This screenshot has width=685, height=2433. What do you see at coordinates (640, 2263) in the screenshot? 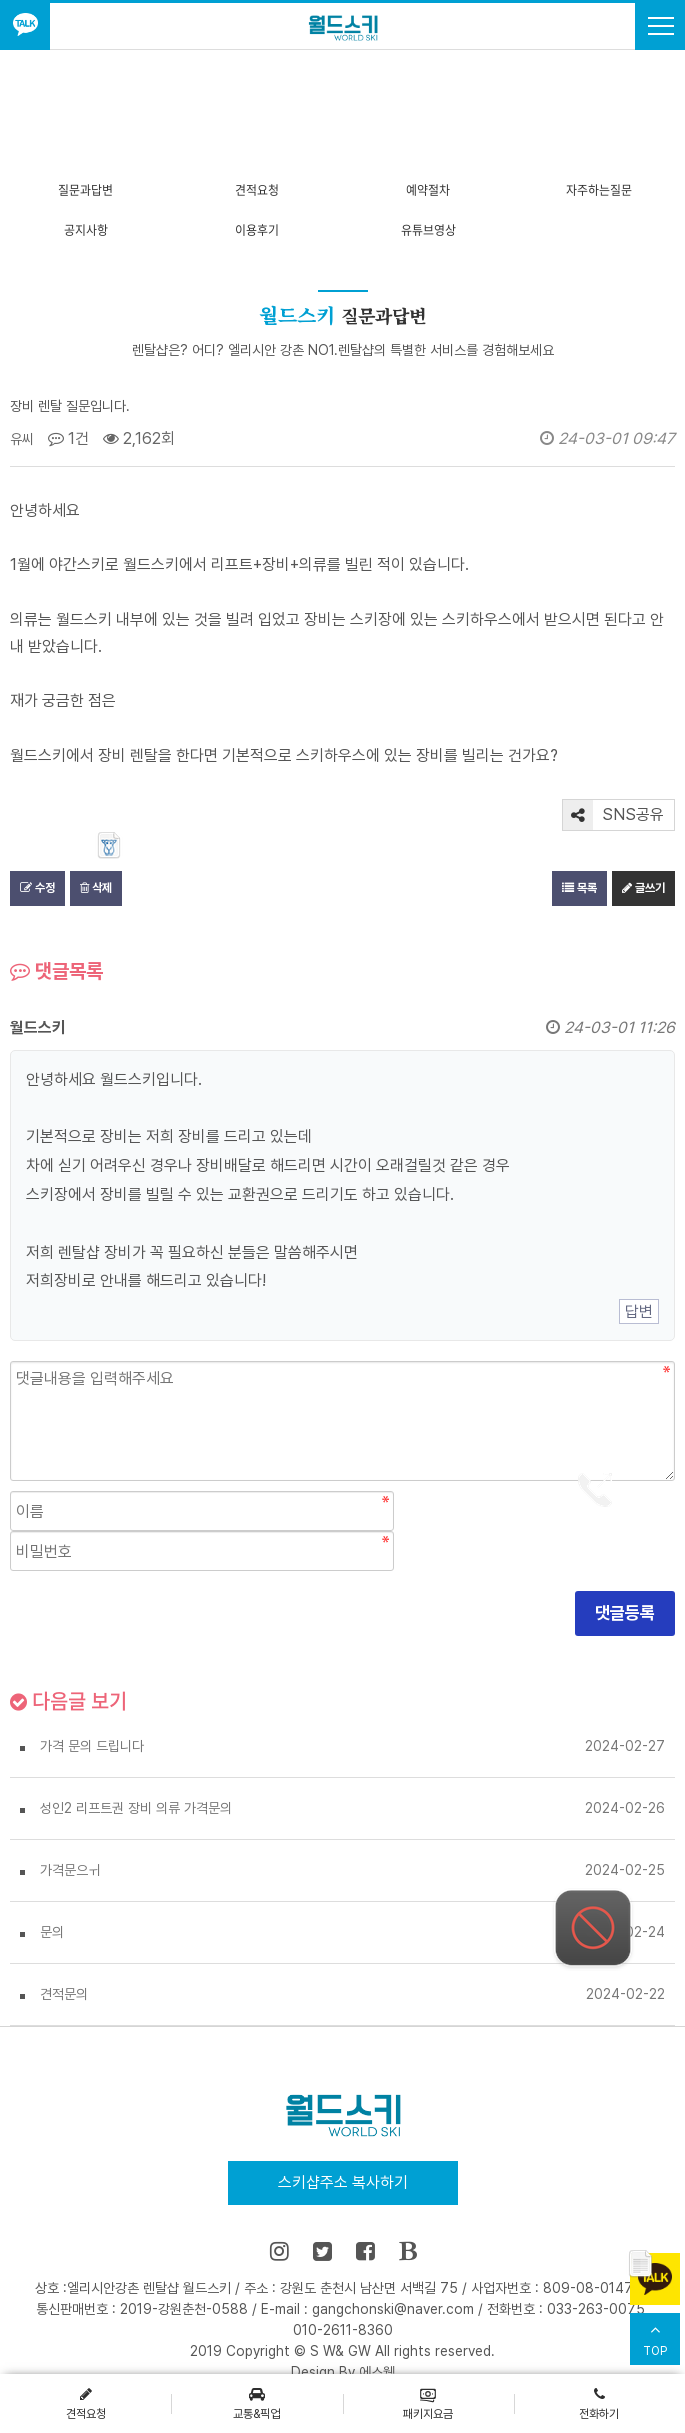
I see `open a text document` at bounding box center [640, 2263].